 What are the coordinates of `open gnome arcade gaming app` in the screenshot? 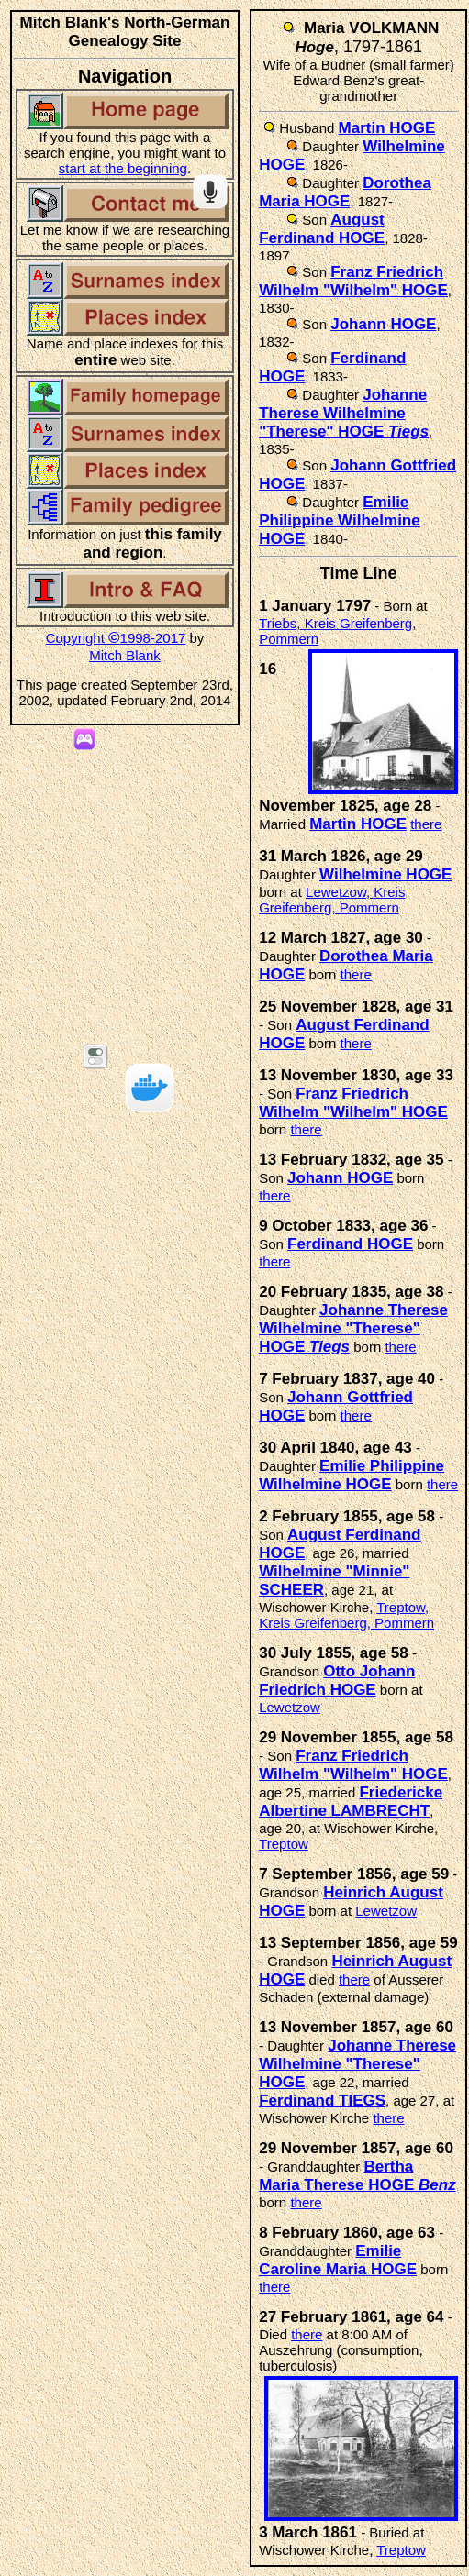 It's located at (84, 739).